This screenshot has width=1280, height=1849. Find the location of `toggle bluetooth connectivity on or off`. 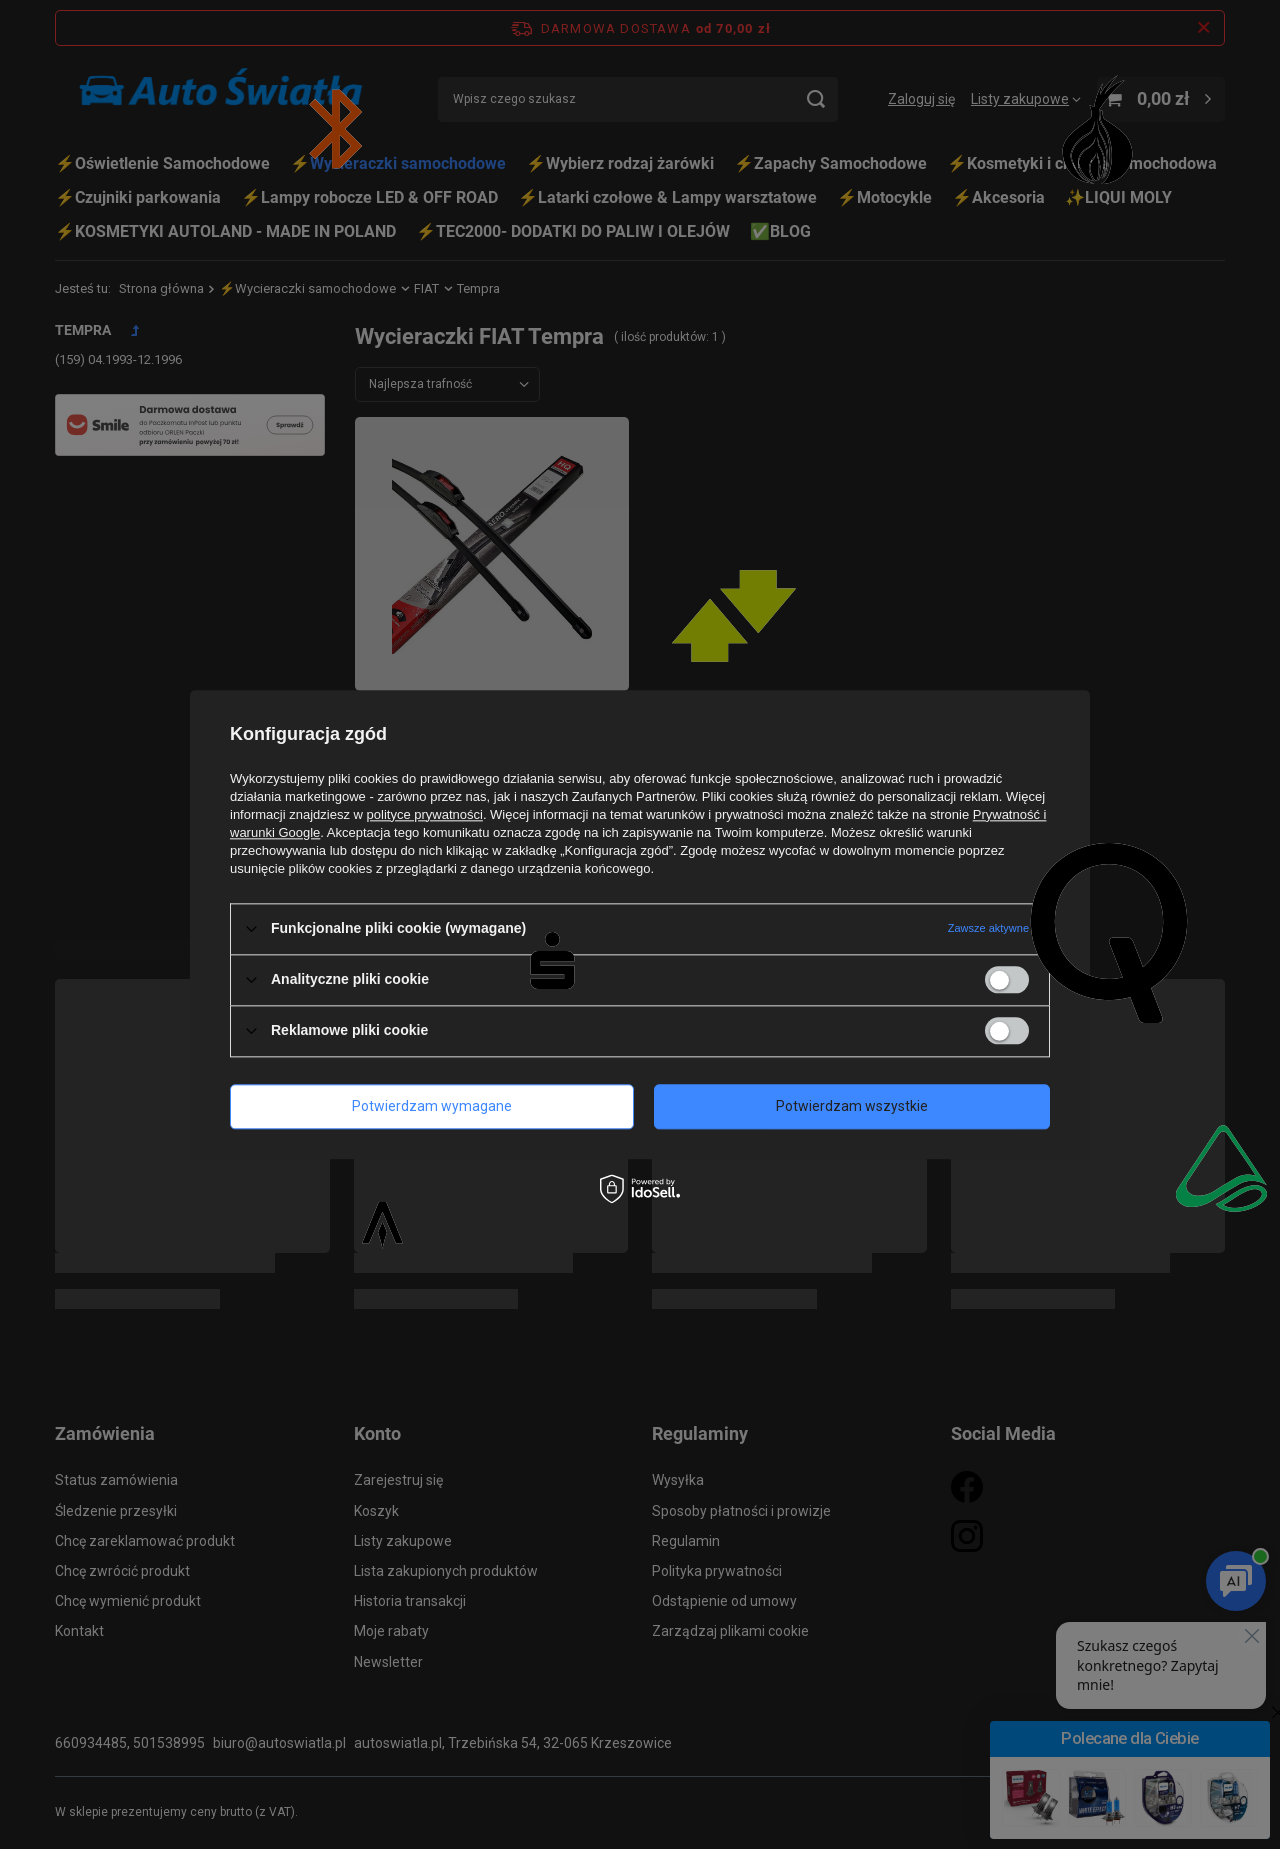

toggle bluetooth connectivity on or off is located at coordinates (336, 129).